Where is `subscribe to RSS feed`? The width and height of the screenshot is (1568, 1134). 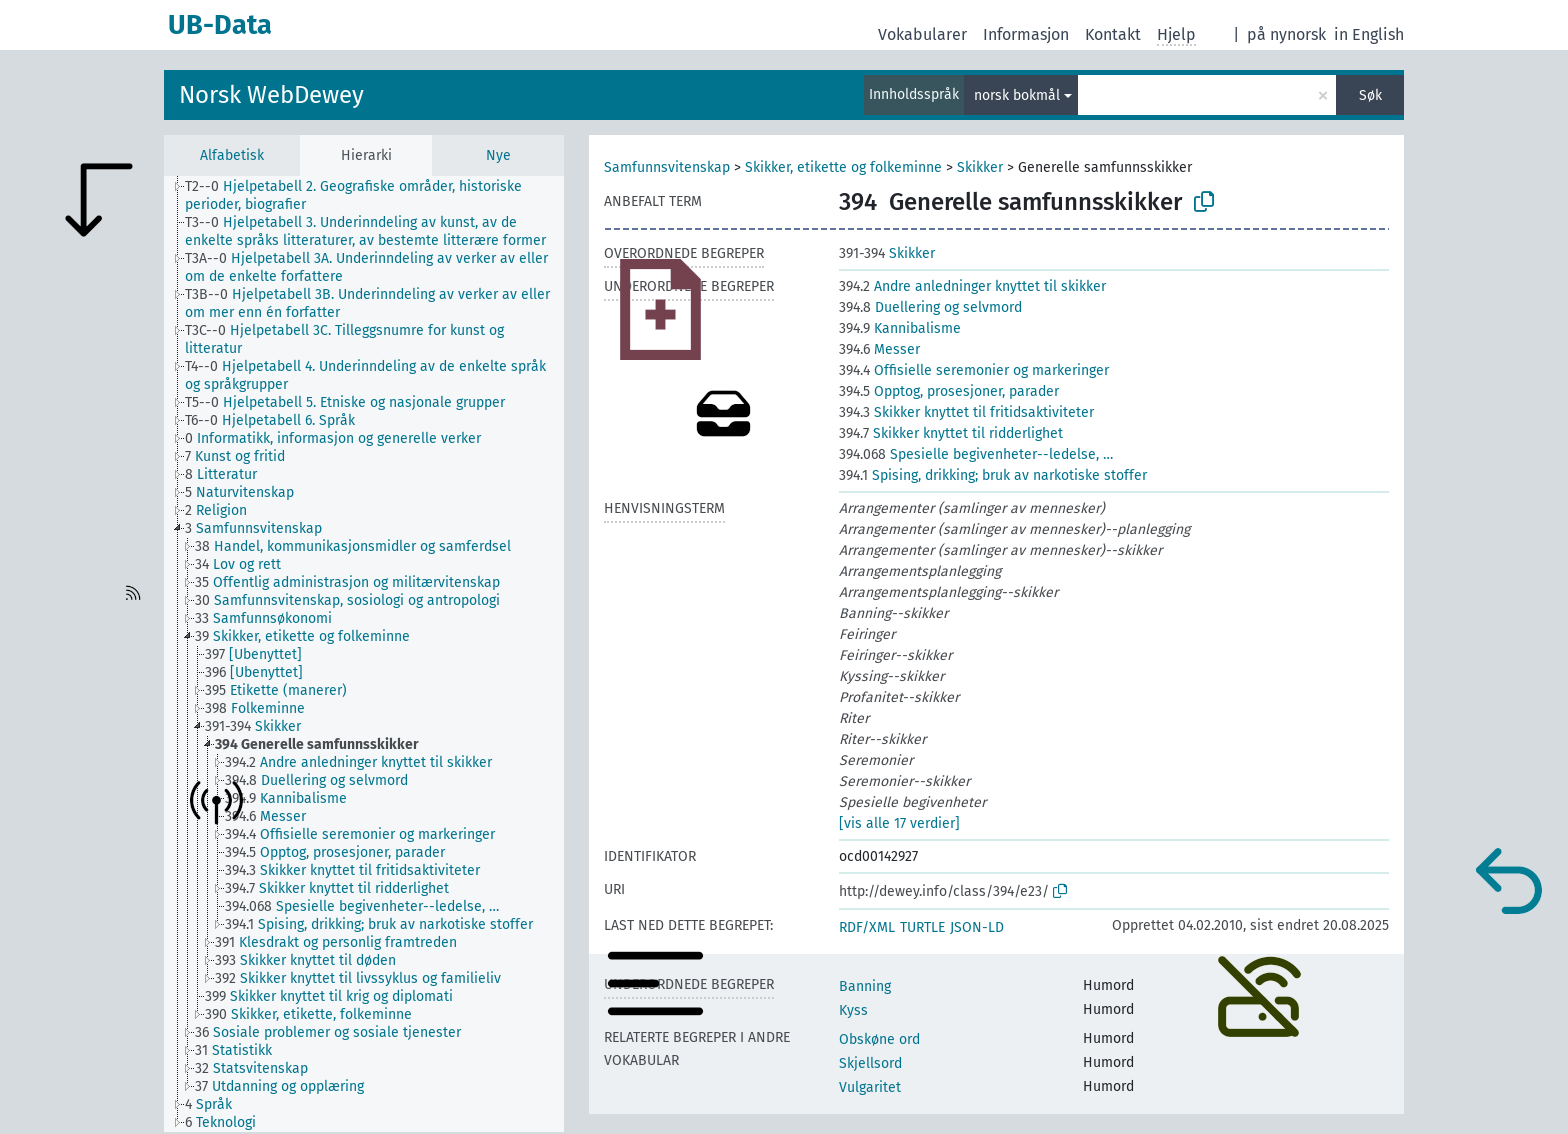 subscribe to RSS feed is located at coordinates (132, 593).